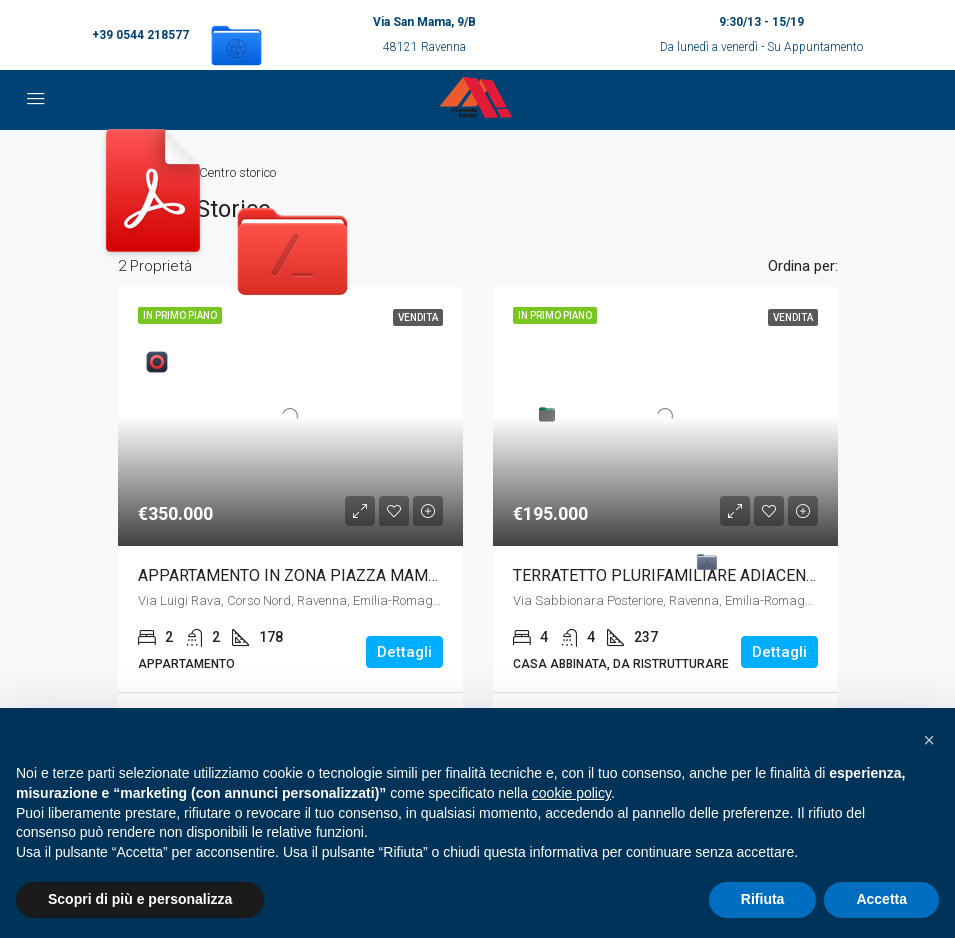  What do you see at coordinates (547, 414) in the screenshot?
I see `open folder to view contents` at bounding box center [547, 414].